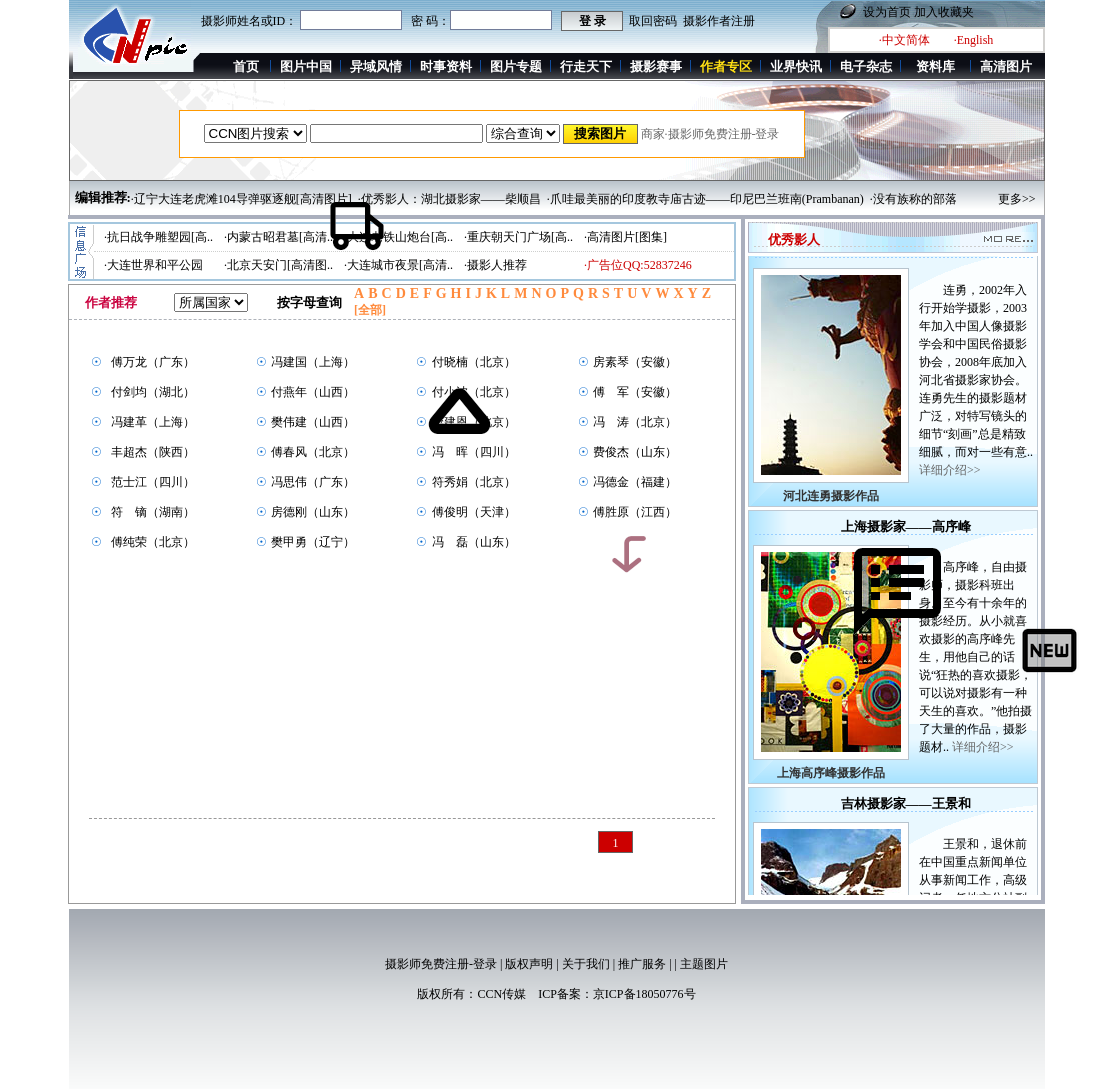 Image resolution: width=1113 pixels, height=1089 pixels. Describe the element at coordinates (629, 553) in the screenshot. I see `go back and down in navigation` at that location.